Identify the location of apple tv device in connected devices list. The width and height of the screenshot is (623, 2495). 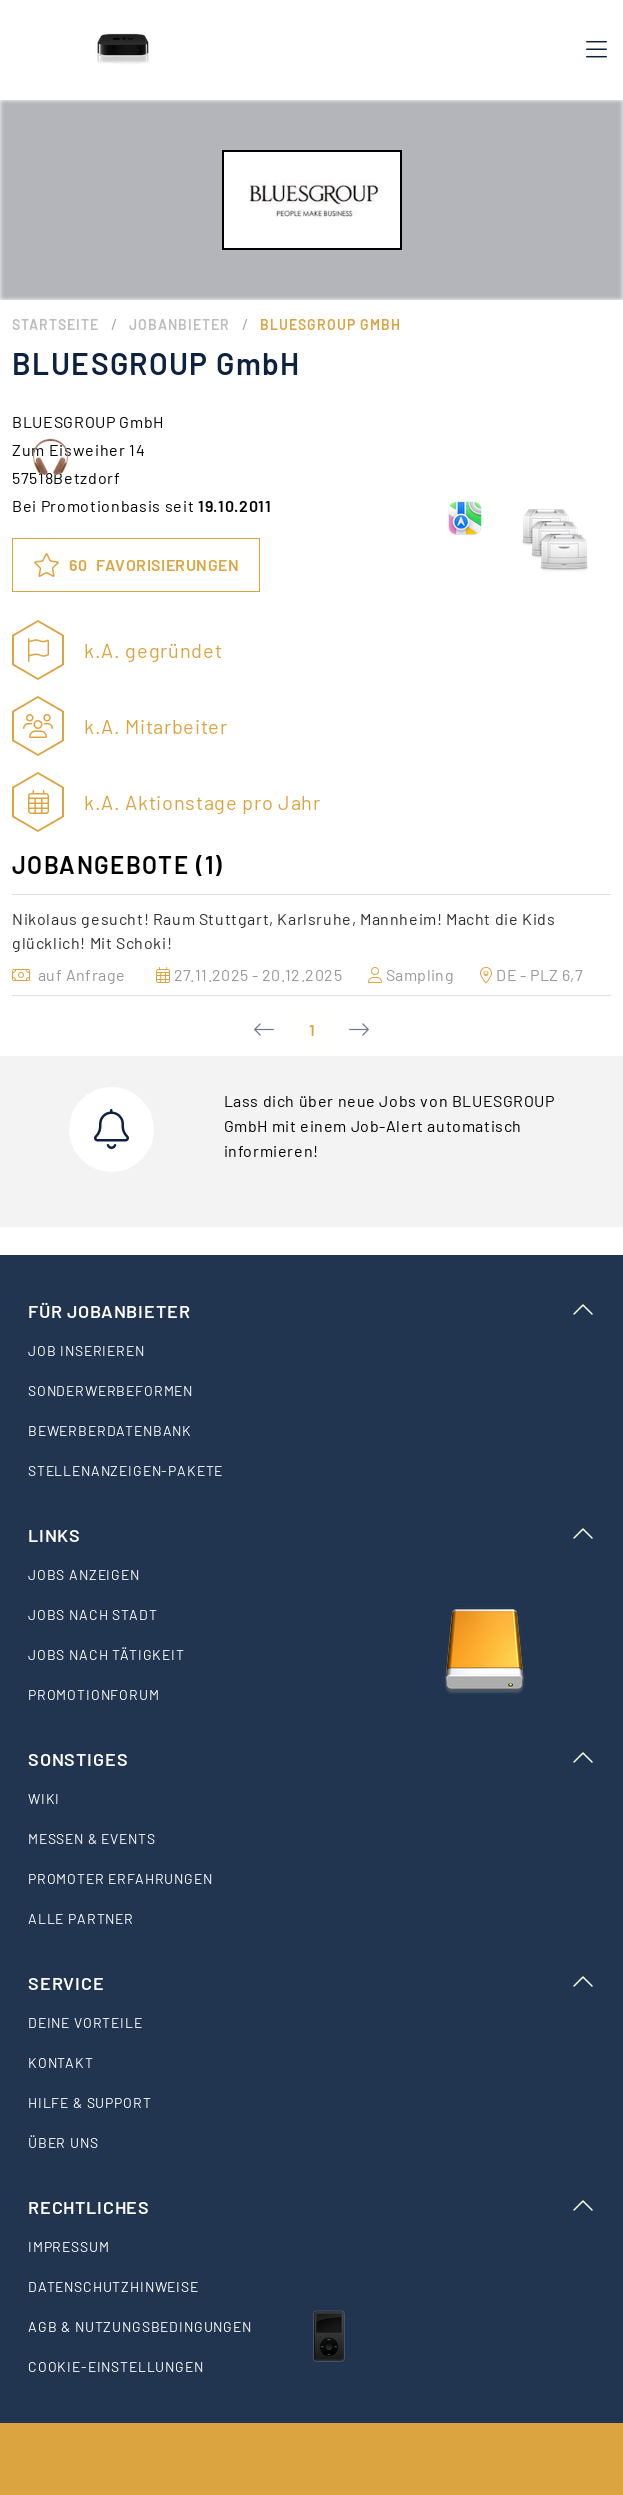
(123, 50).